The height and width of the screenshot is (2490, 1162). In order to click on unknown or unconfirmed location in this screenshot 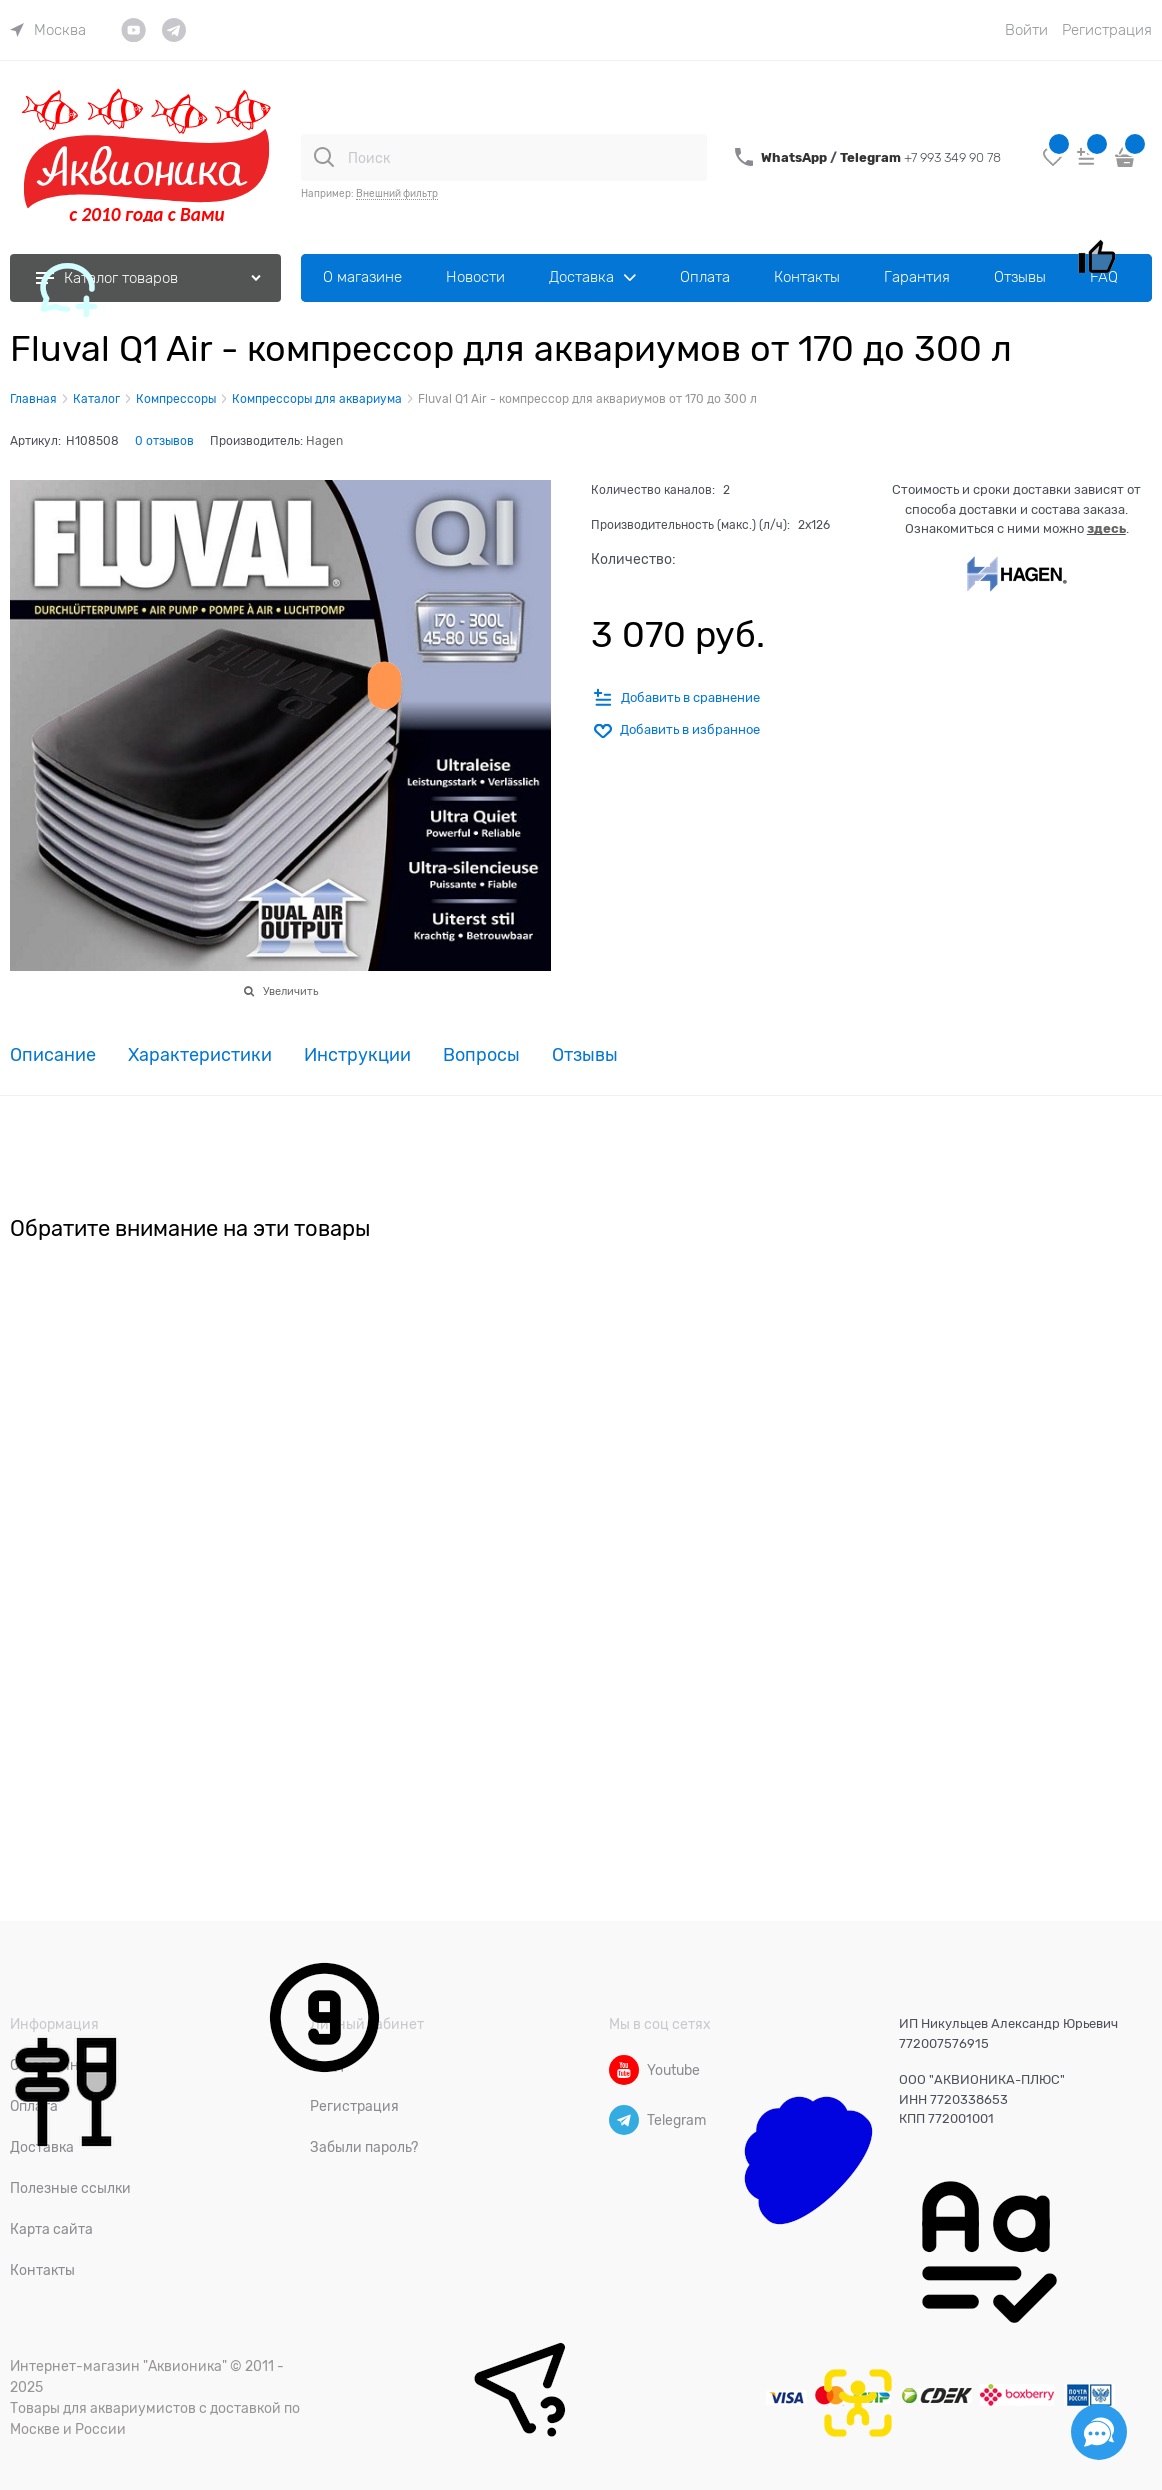, I will do `click(520, 2387)`.